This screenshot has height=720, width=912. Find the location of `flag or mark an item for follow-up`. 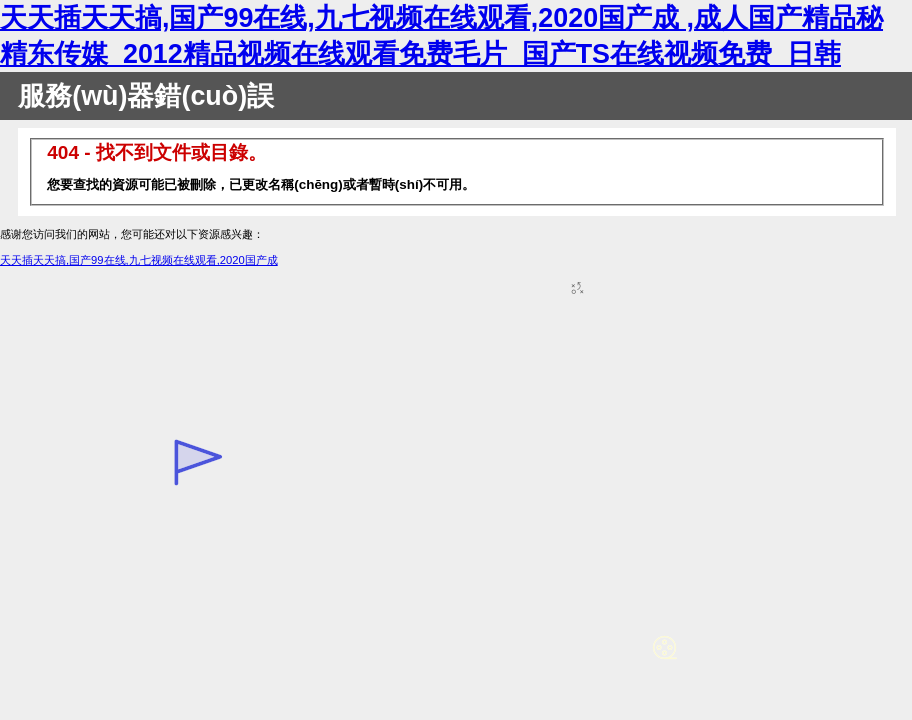

flag or mark an item for follow-up is located at coordinates (193, 462).